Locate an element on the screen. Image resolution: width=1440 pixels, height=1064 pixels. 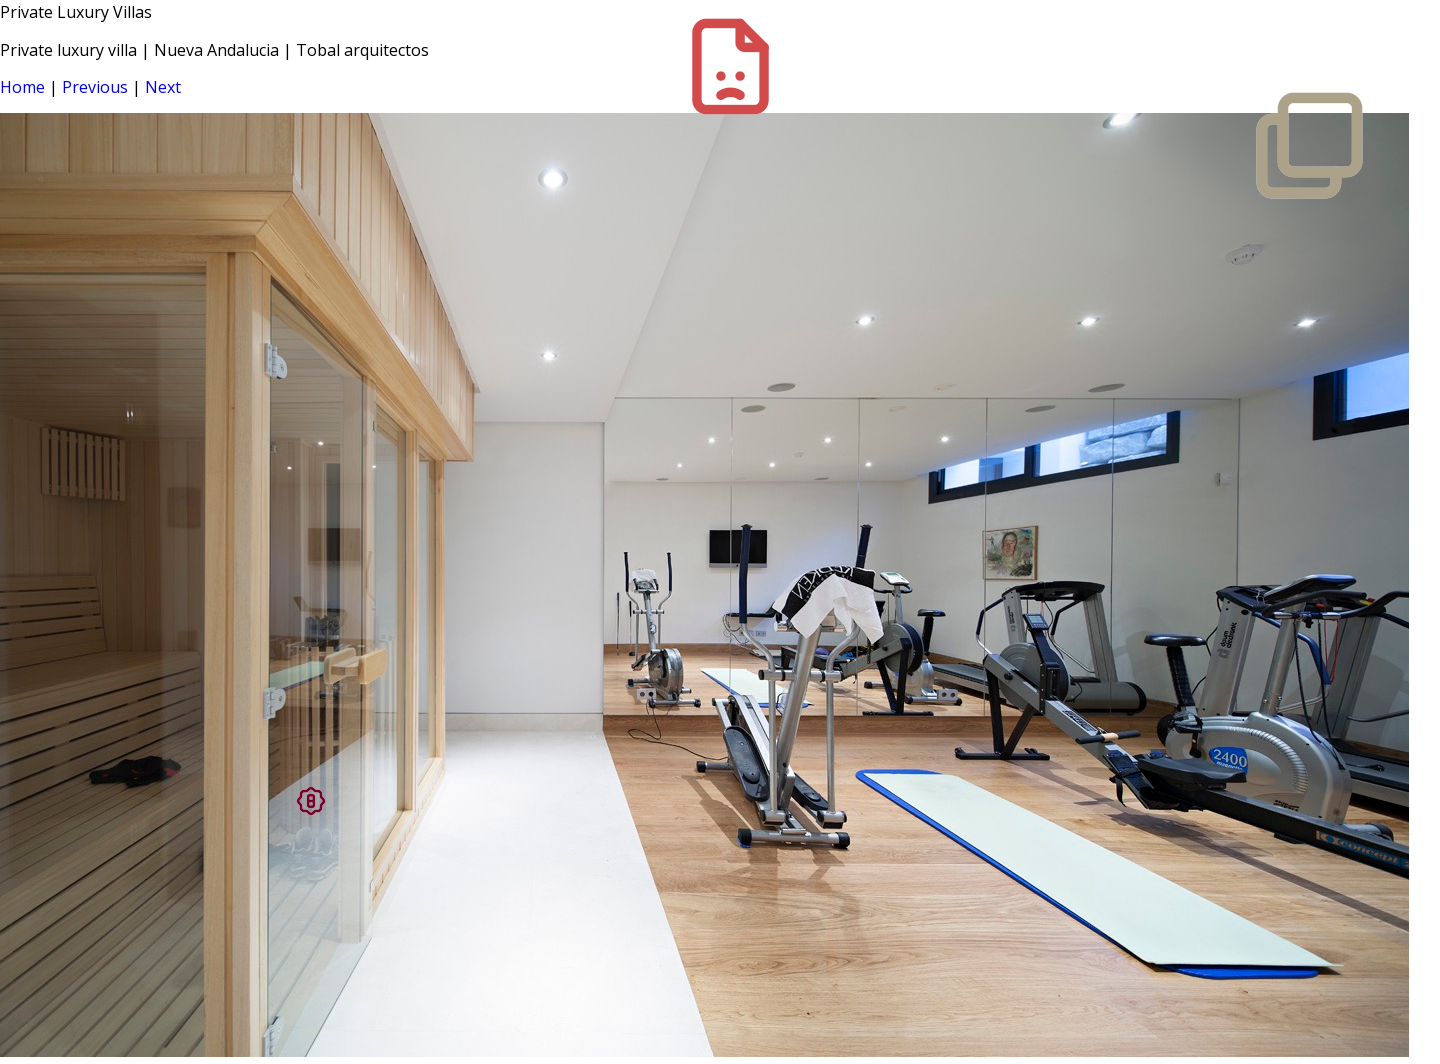
indicates rank or position number 8 is located at coordinates (311, 801).